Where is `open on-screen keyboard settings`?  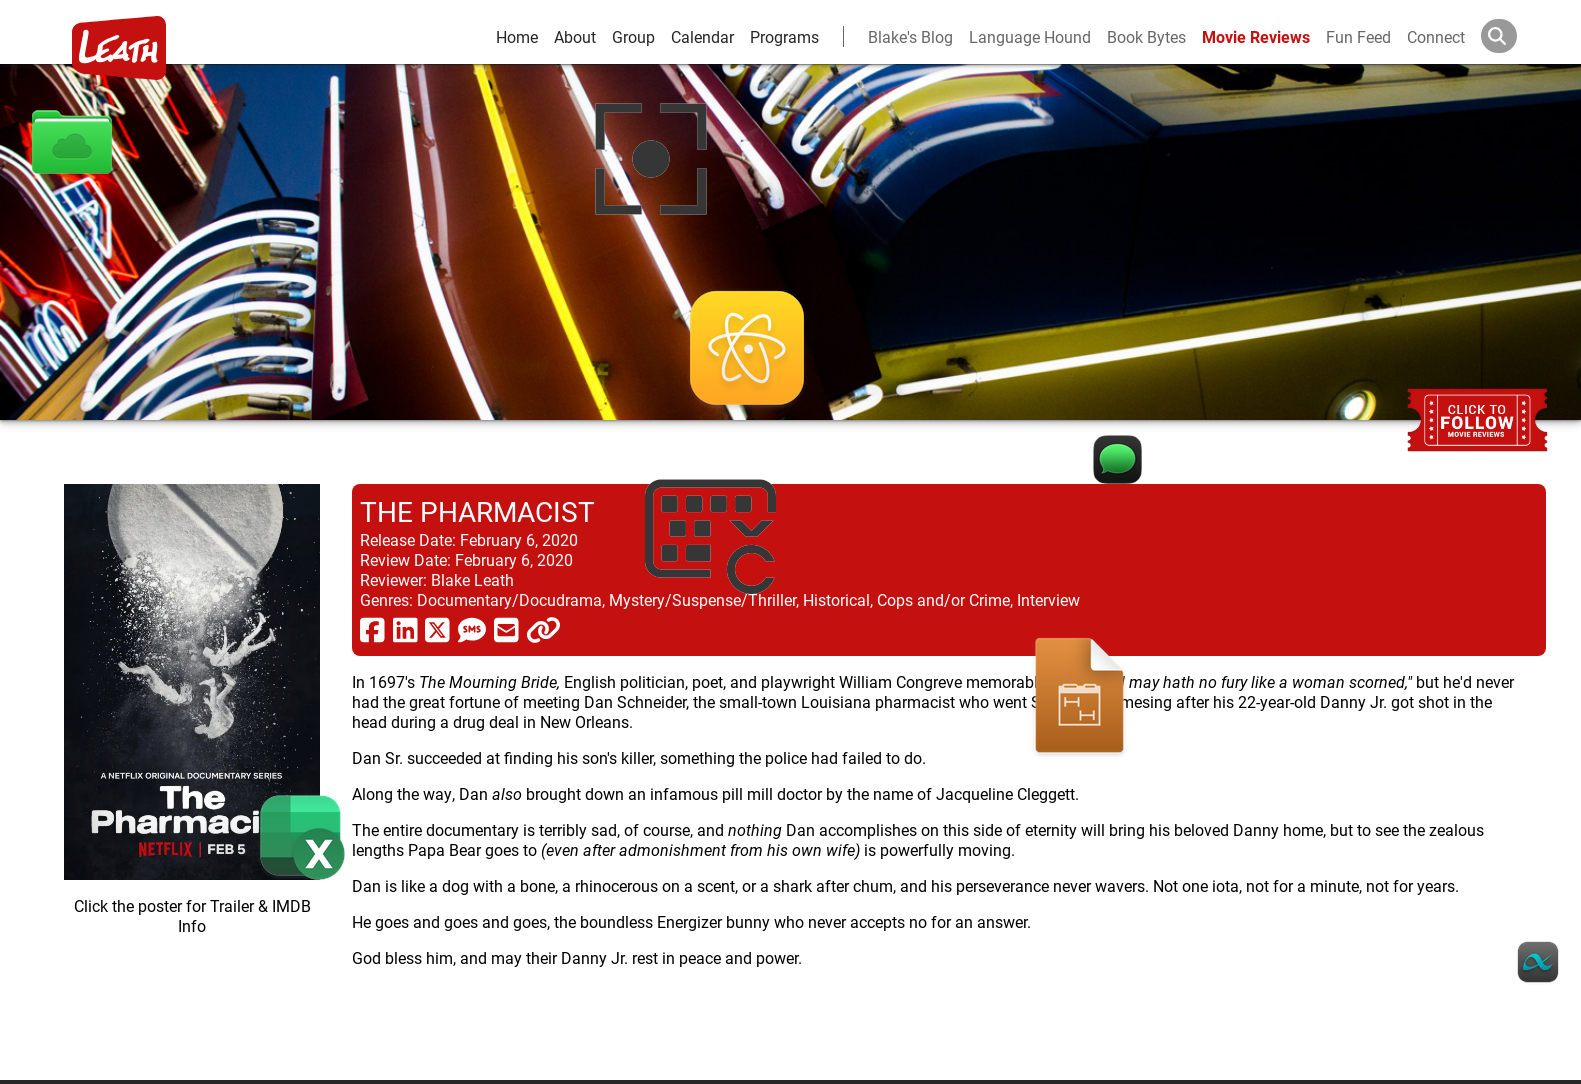 open on-screen keyboard settings is located at coordinates (710, 528).